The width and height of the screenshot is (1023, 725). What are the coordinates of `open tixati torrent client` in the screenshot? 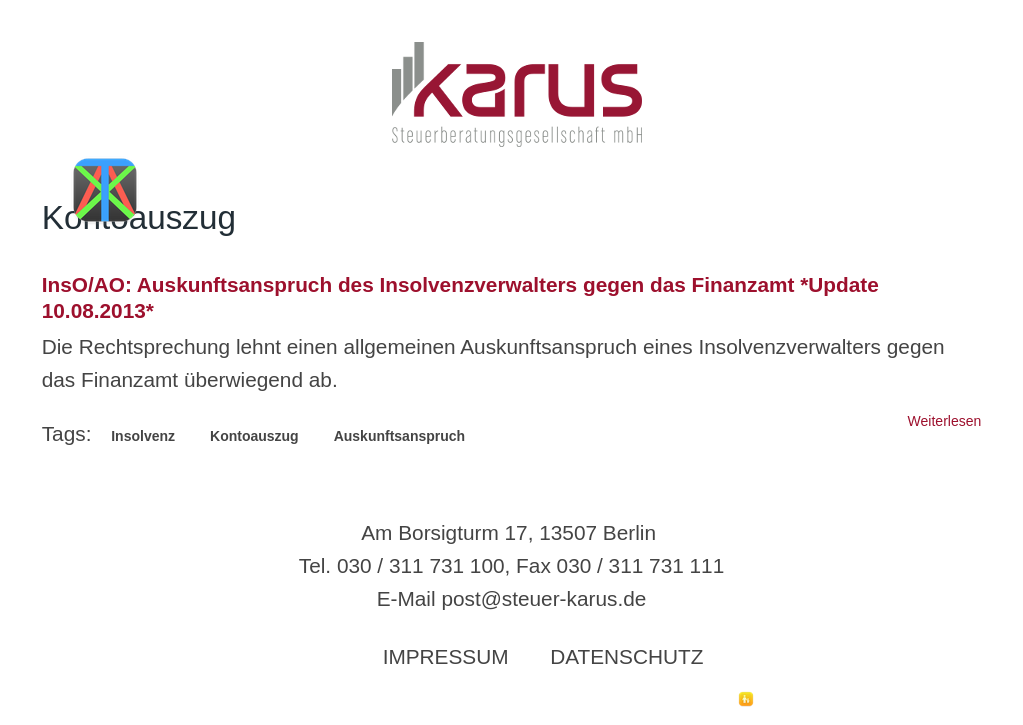 It's located at (105, 190).